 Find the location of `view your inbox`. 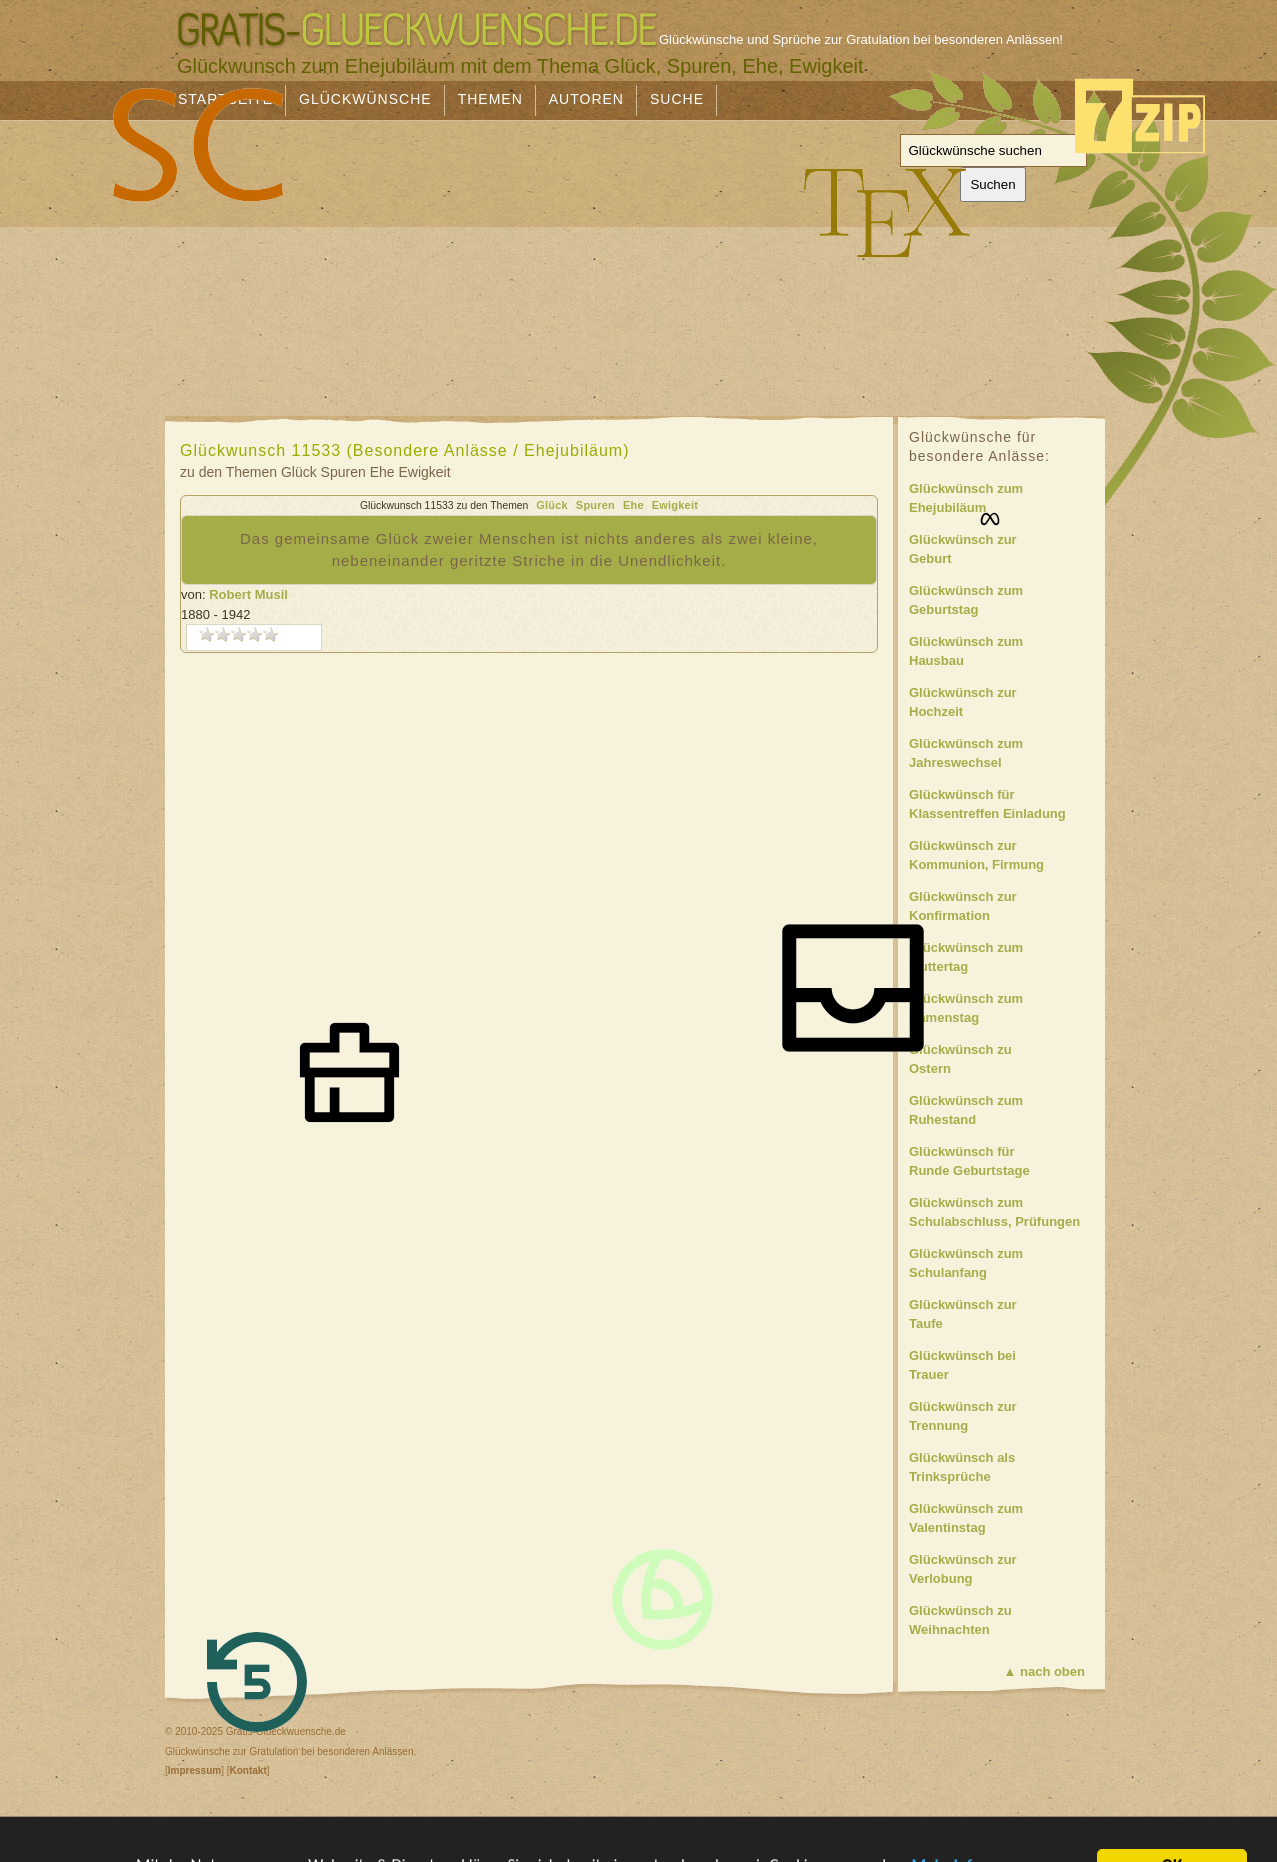

view your inbox is located at coordinates (853, 988).